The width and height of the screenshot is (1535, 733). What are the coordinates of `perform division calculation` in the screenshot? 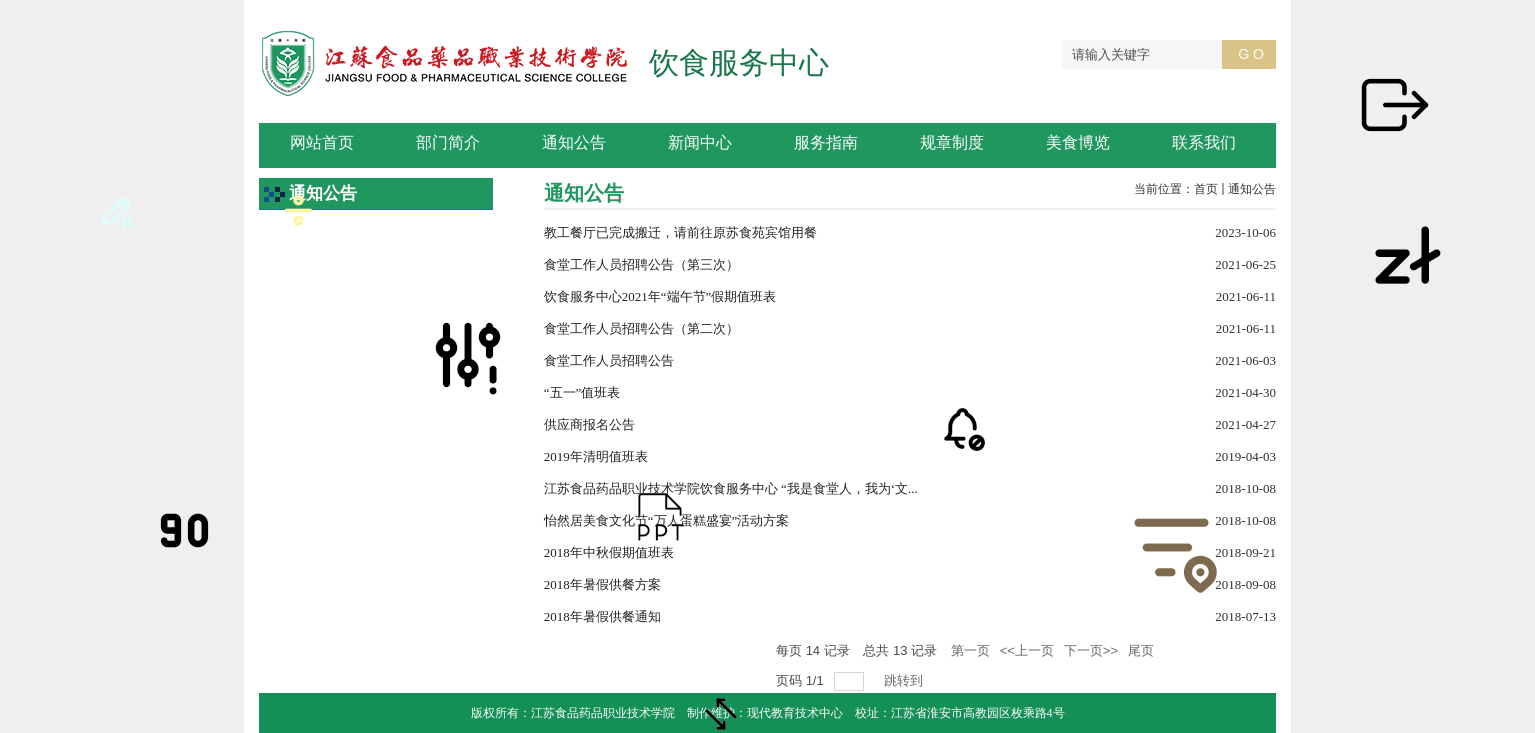 It's located at (298, 210).